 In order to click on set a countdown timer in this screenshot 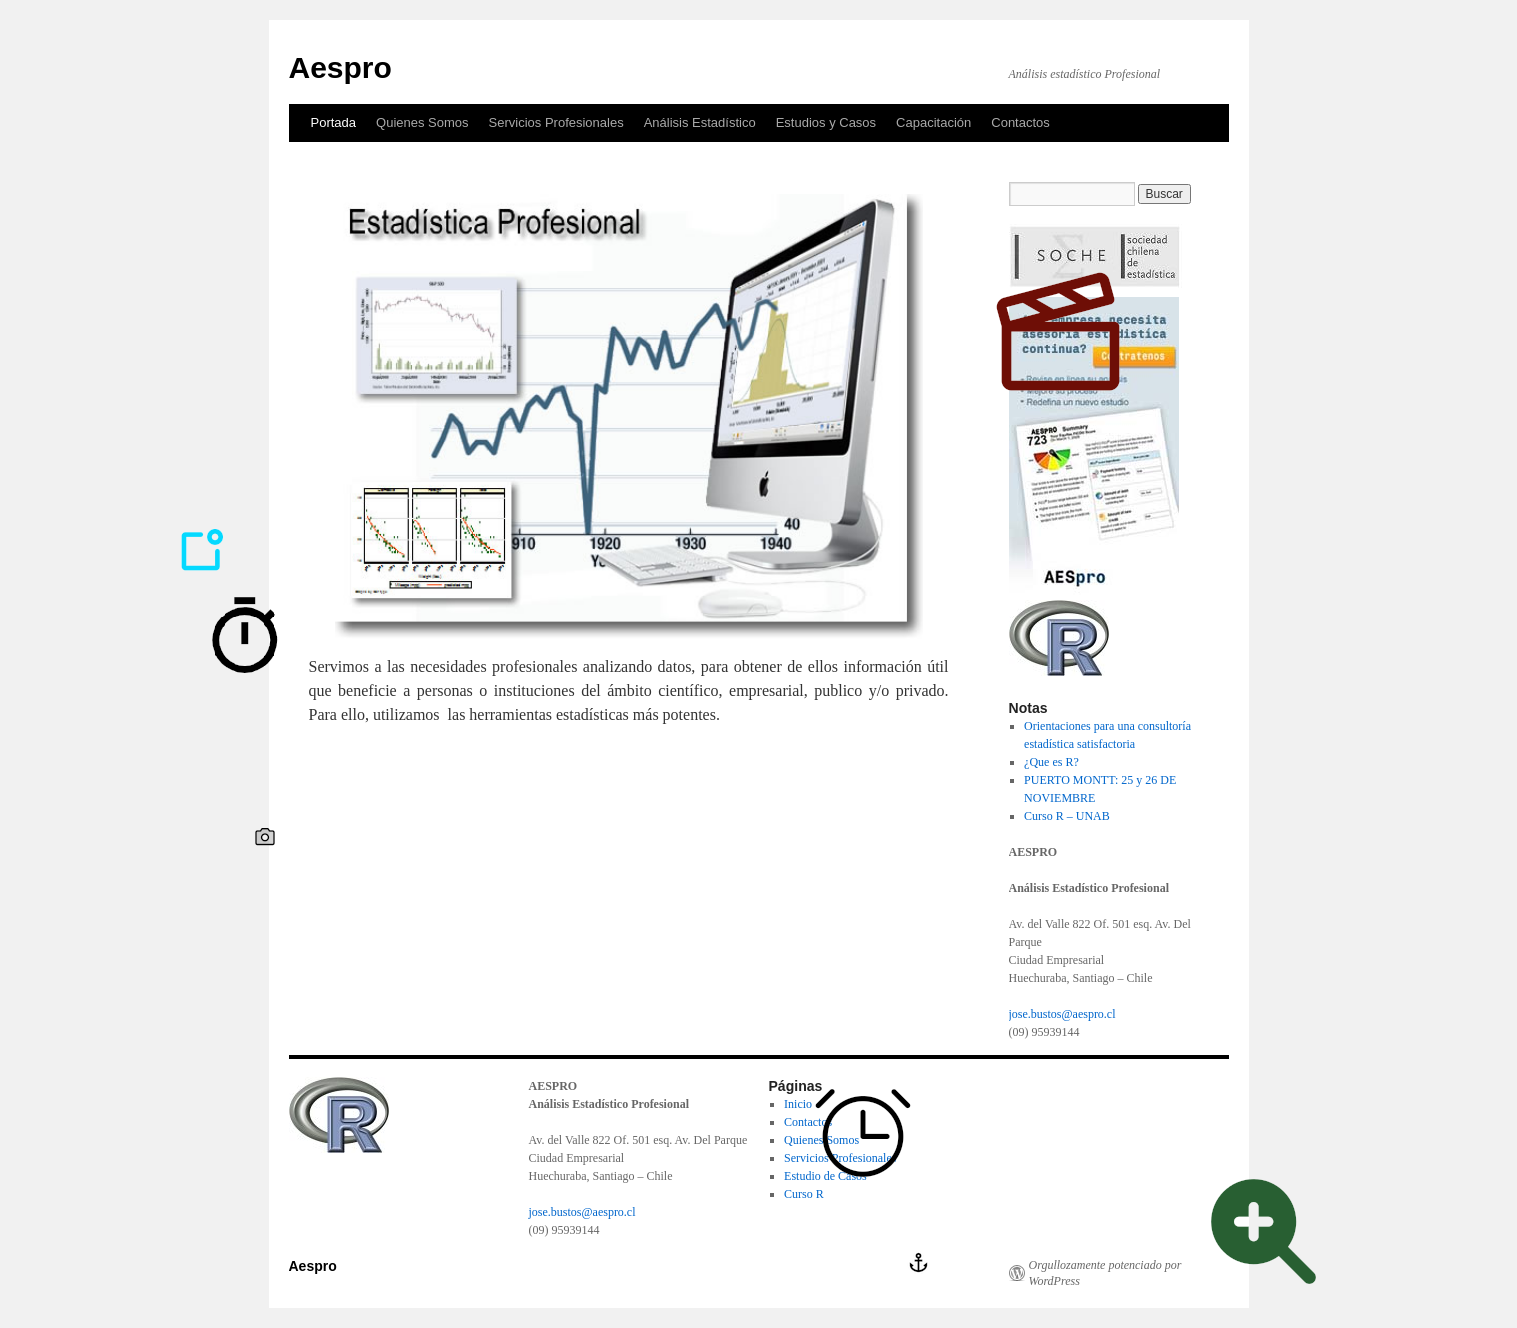, I will do `click(244, 636)`.